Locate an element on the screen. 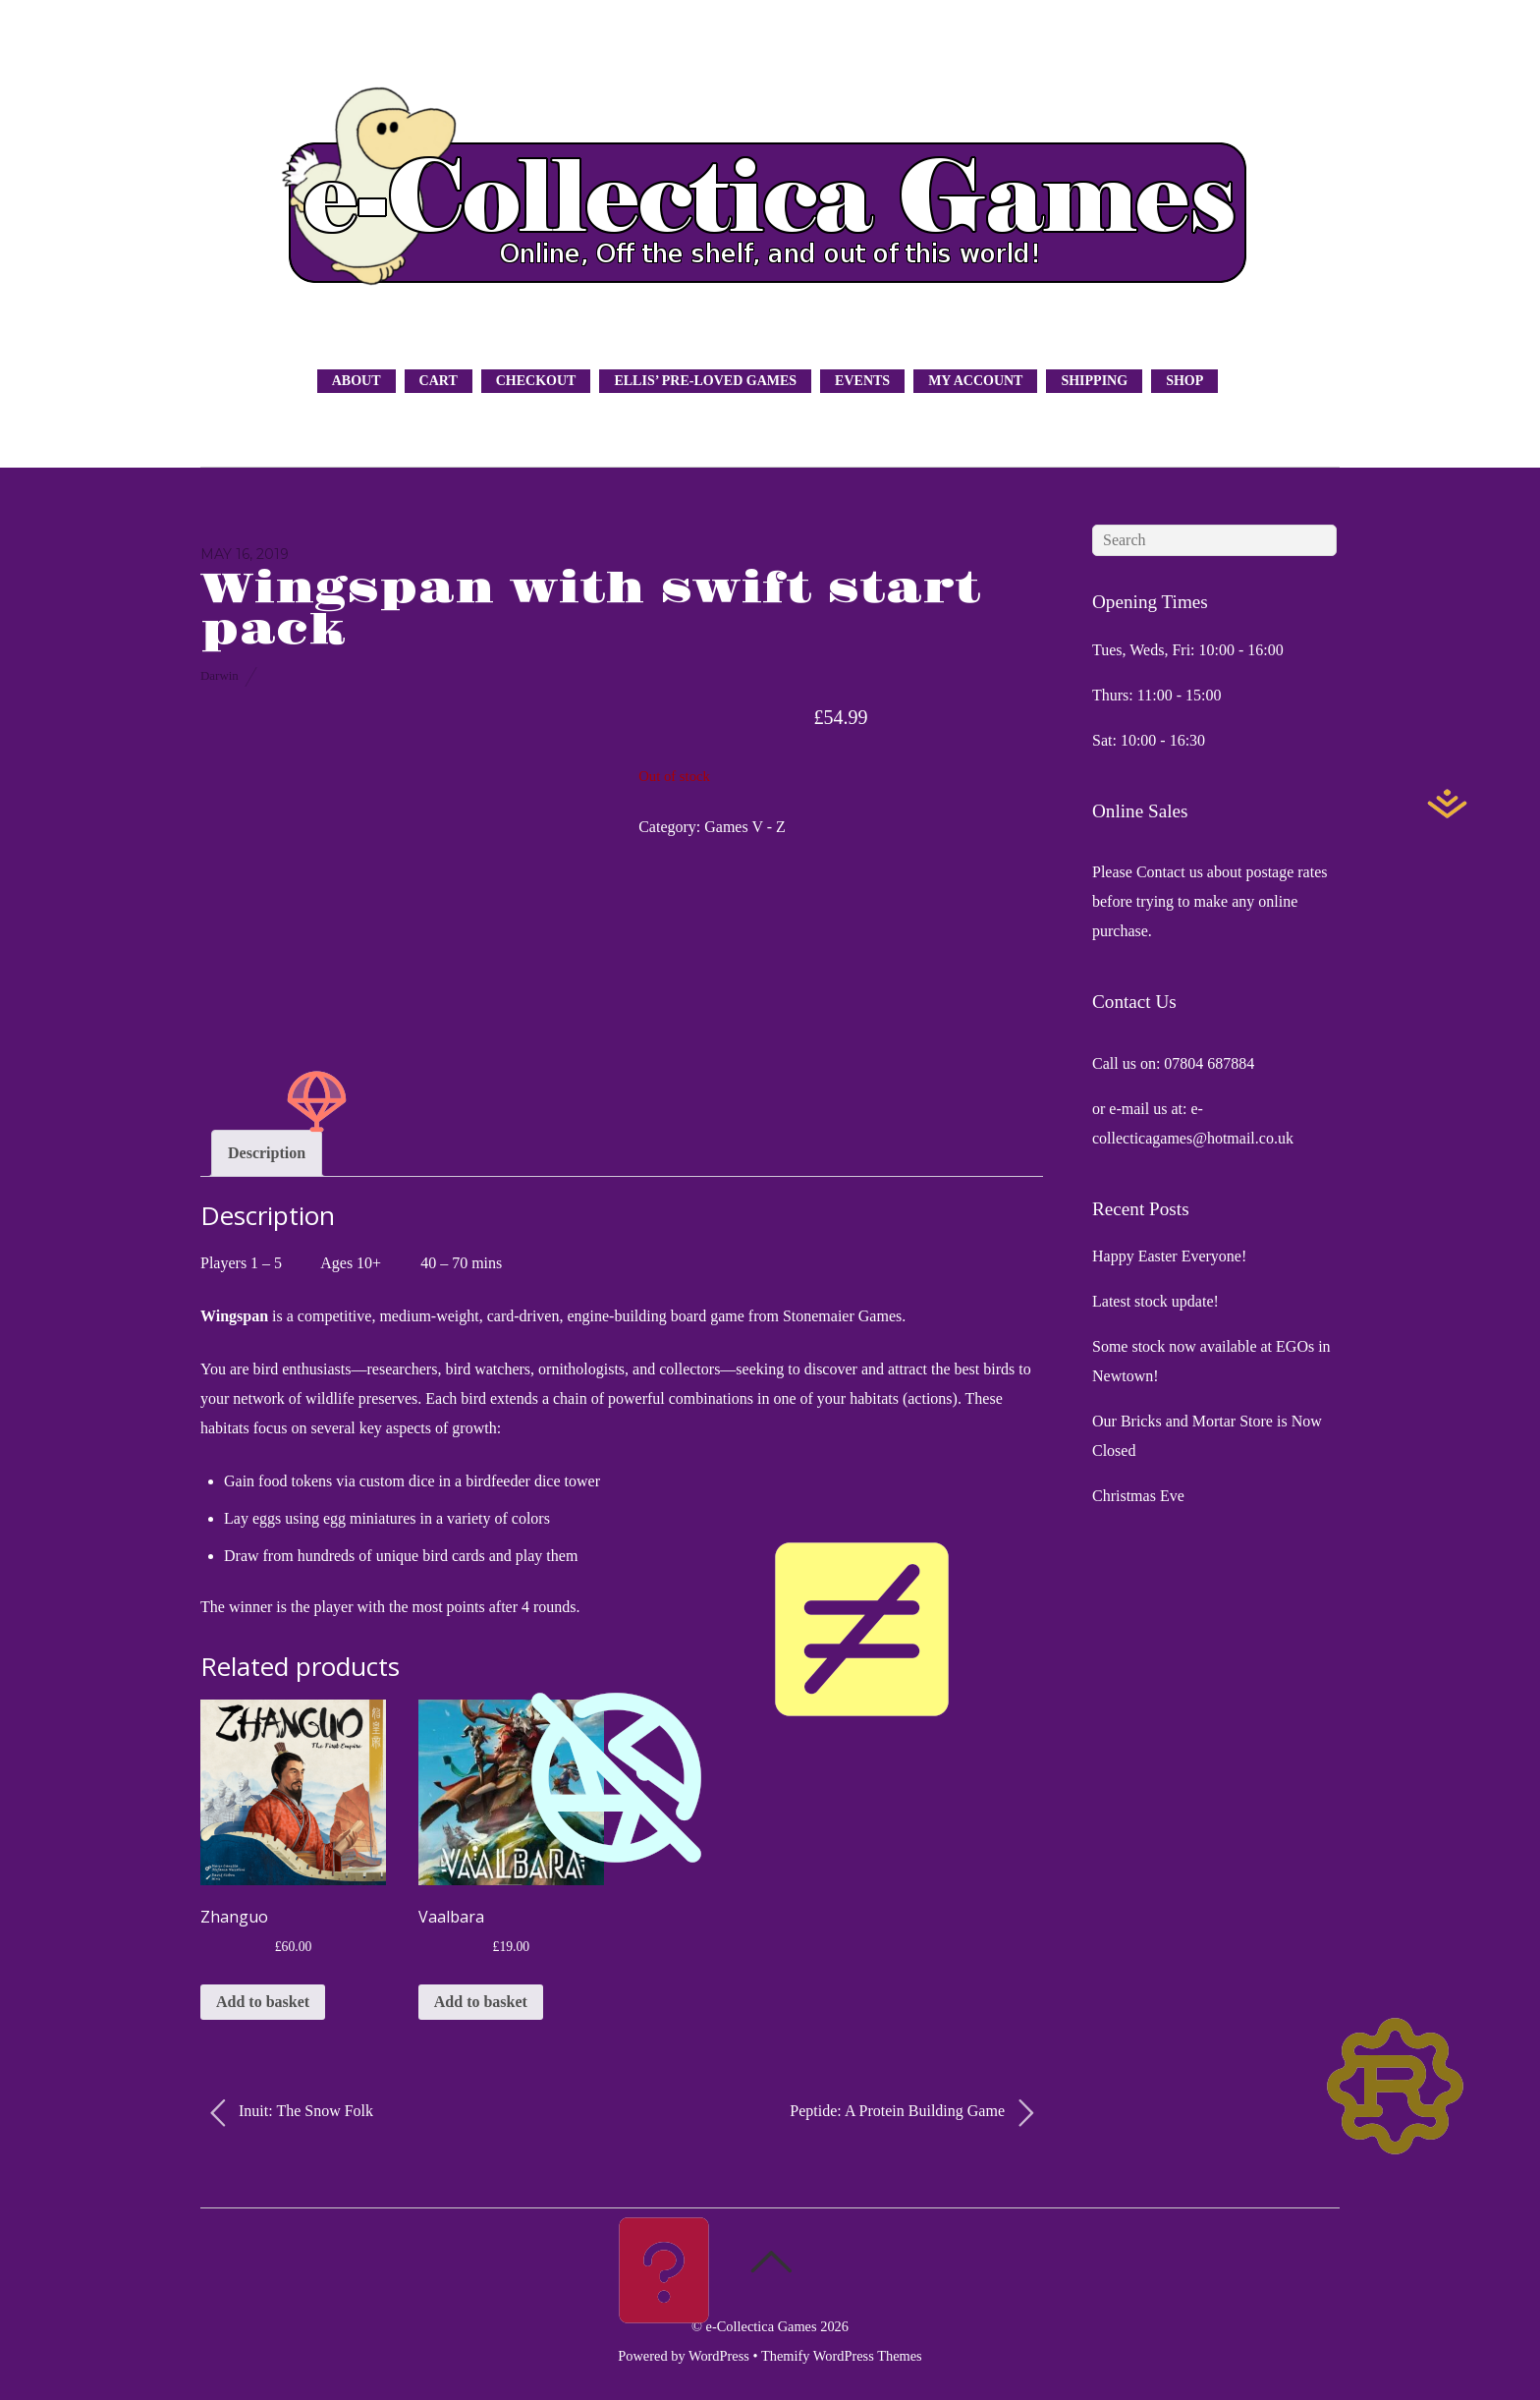 This screenshot has height=2400, width=1540. access emergency or backup recovery options is located at coordinates (316, 1102).